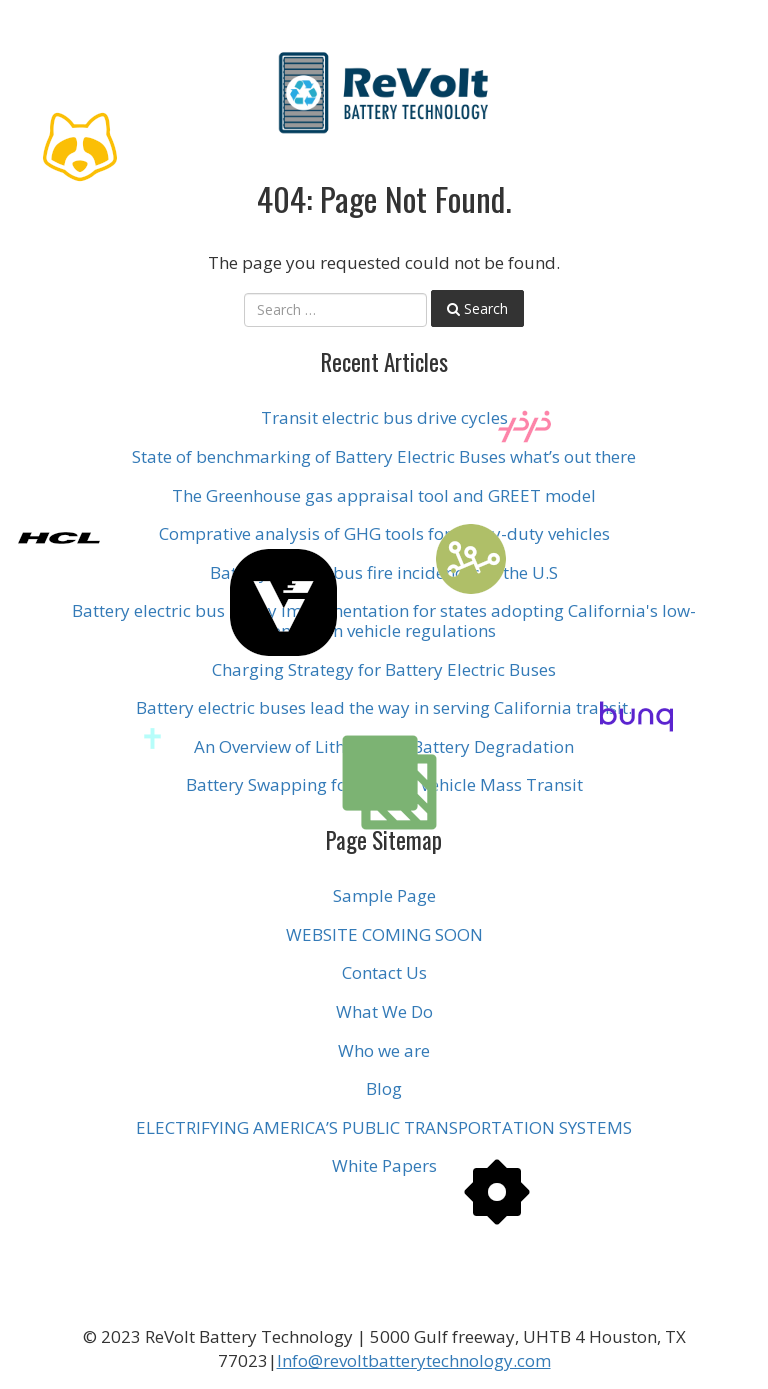 The width and height of the screenshot is (768, 1389). Describe the element at coordinates (471, 559) in the screenshot. I see `open namuwiki website` at that location.